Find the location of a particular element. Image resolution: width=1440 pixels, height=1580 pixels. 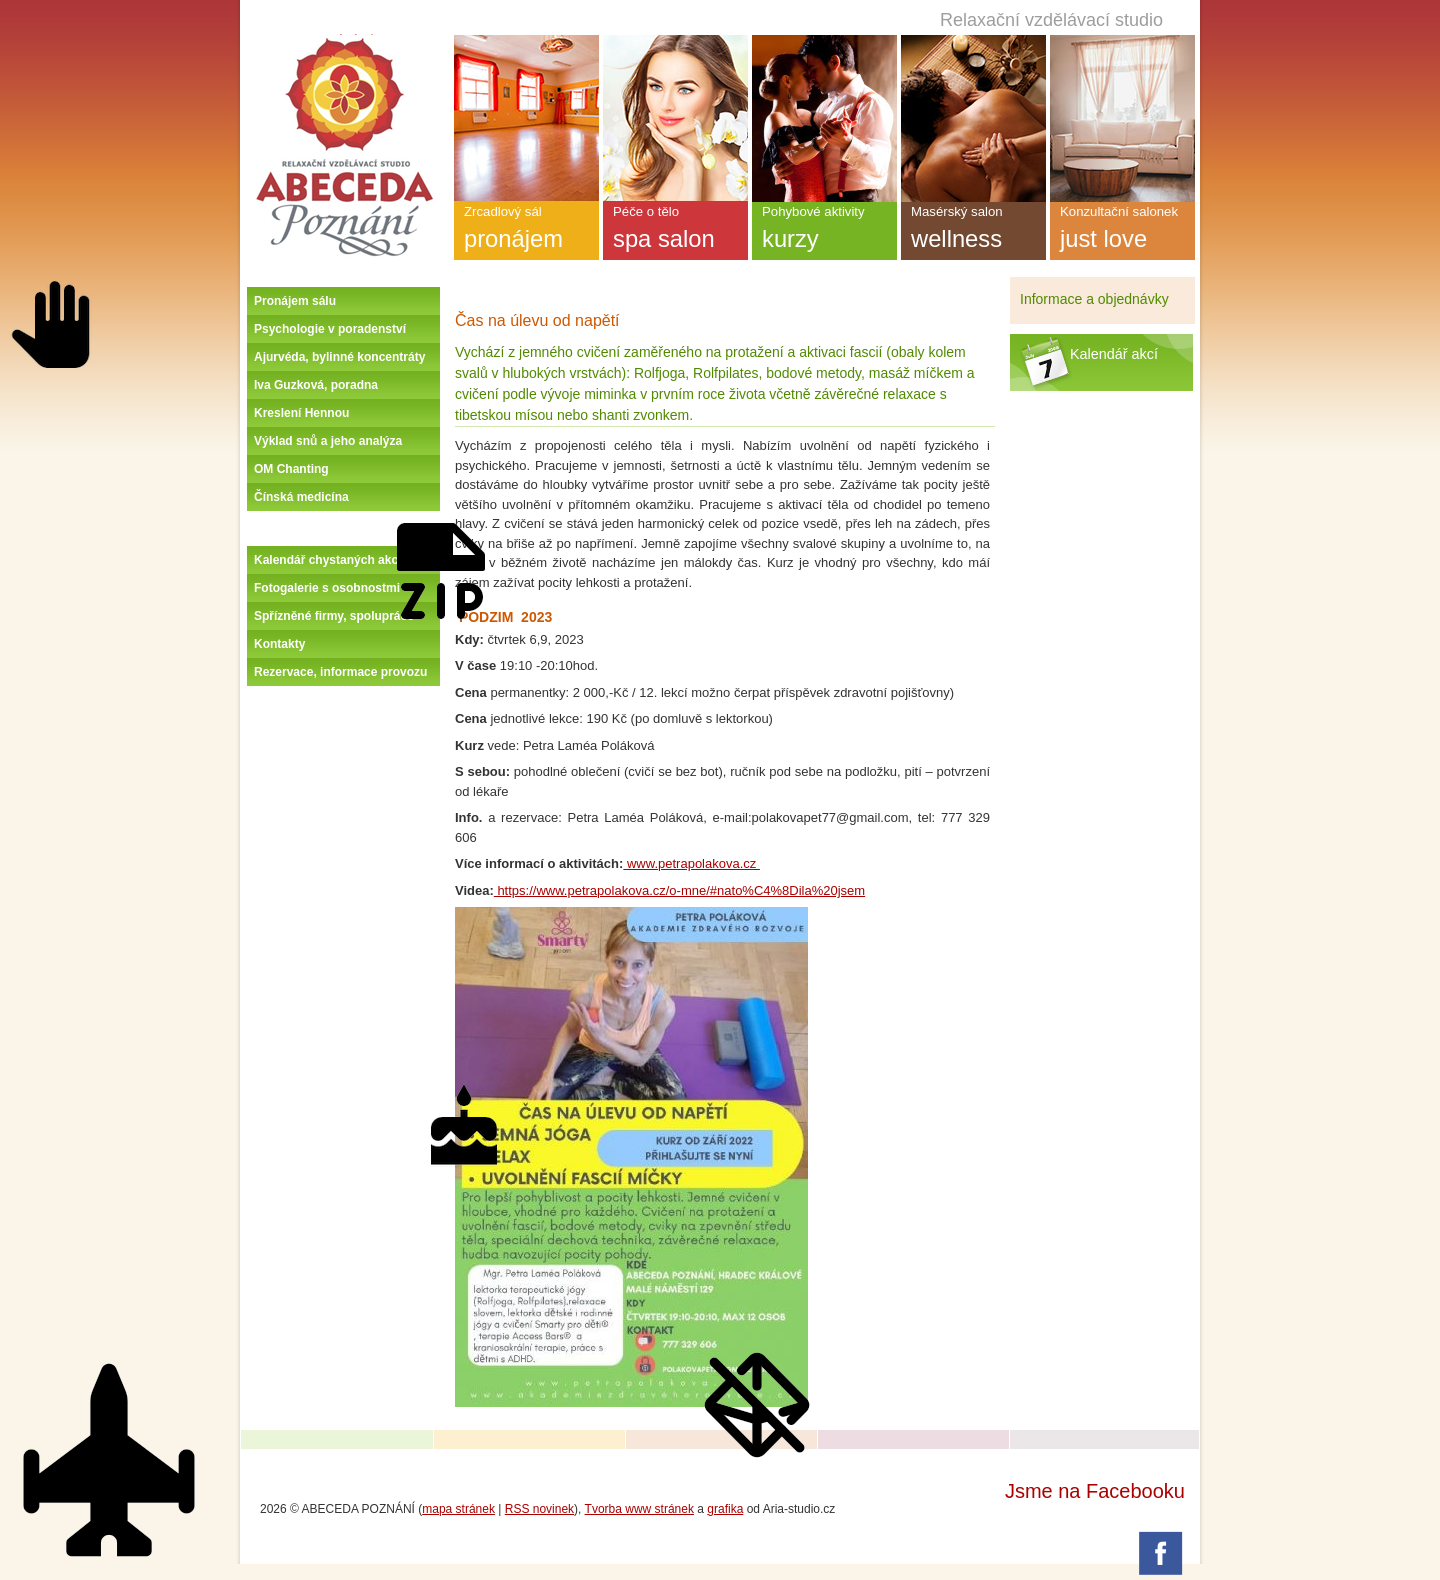

view birthday reminders is located at coordinates (464, 1128).